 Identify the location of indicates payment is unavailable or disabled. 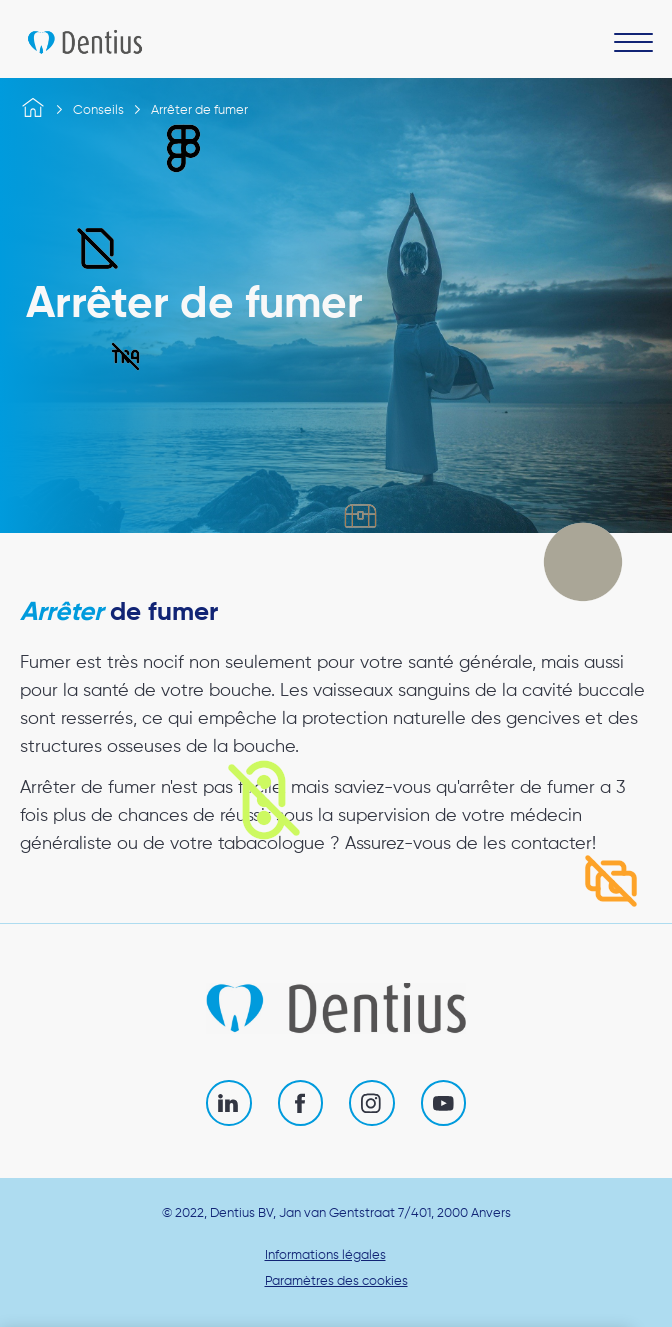
(611, 881).